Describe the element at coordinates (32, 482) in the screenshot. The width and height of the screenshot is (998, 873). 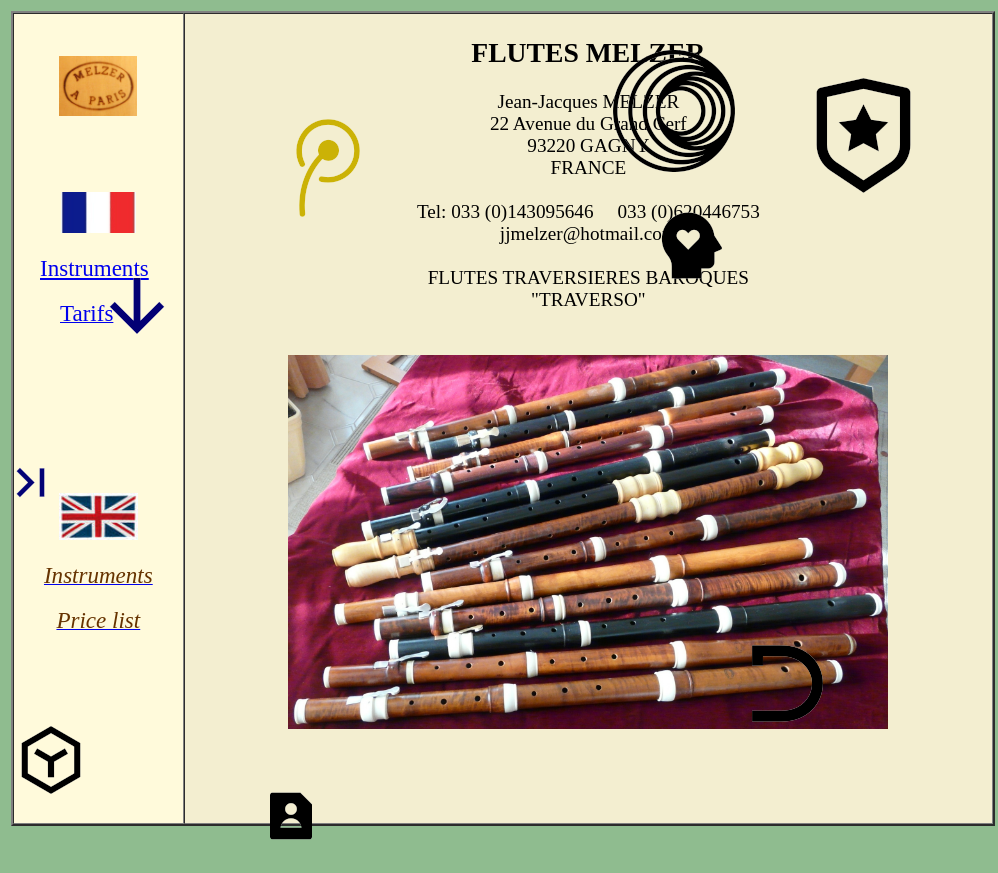
I see `skip to the end of a track or playlist` at that location.